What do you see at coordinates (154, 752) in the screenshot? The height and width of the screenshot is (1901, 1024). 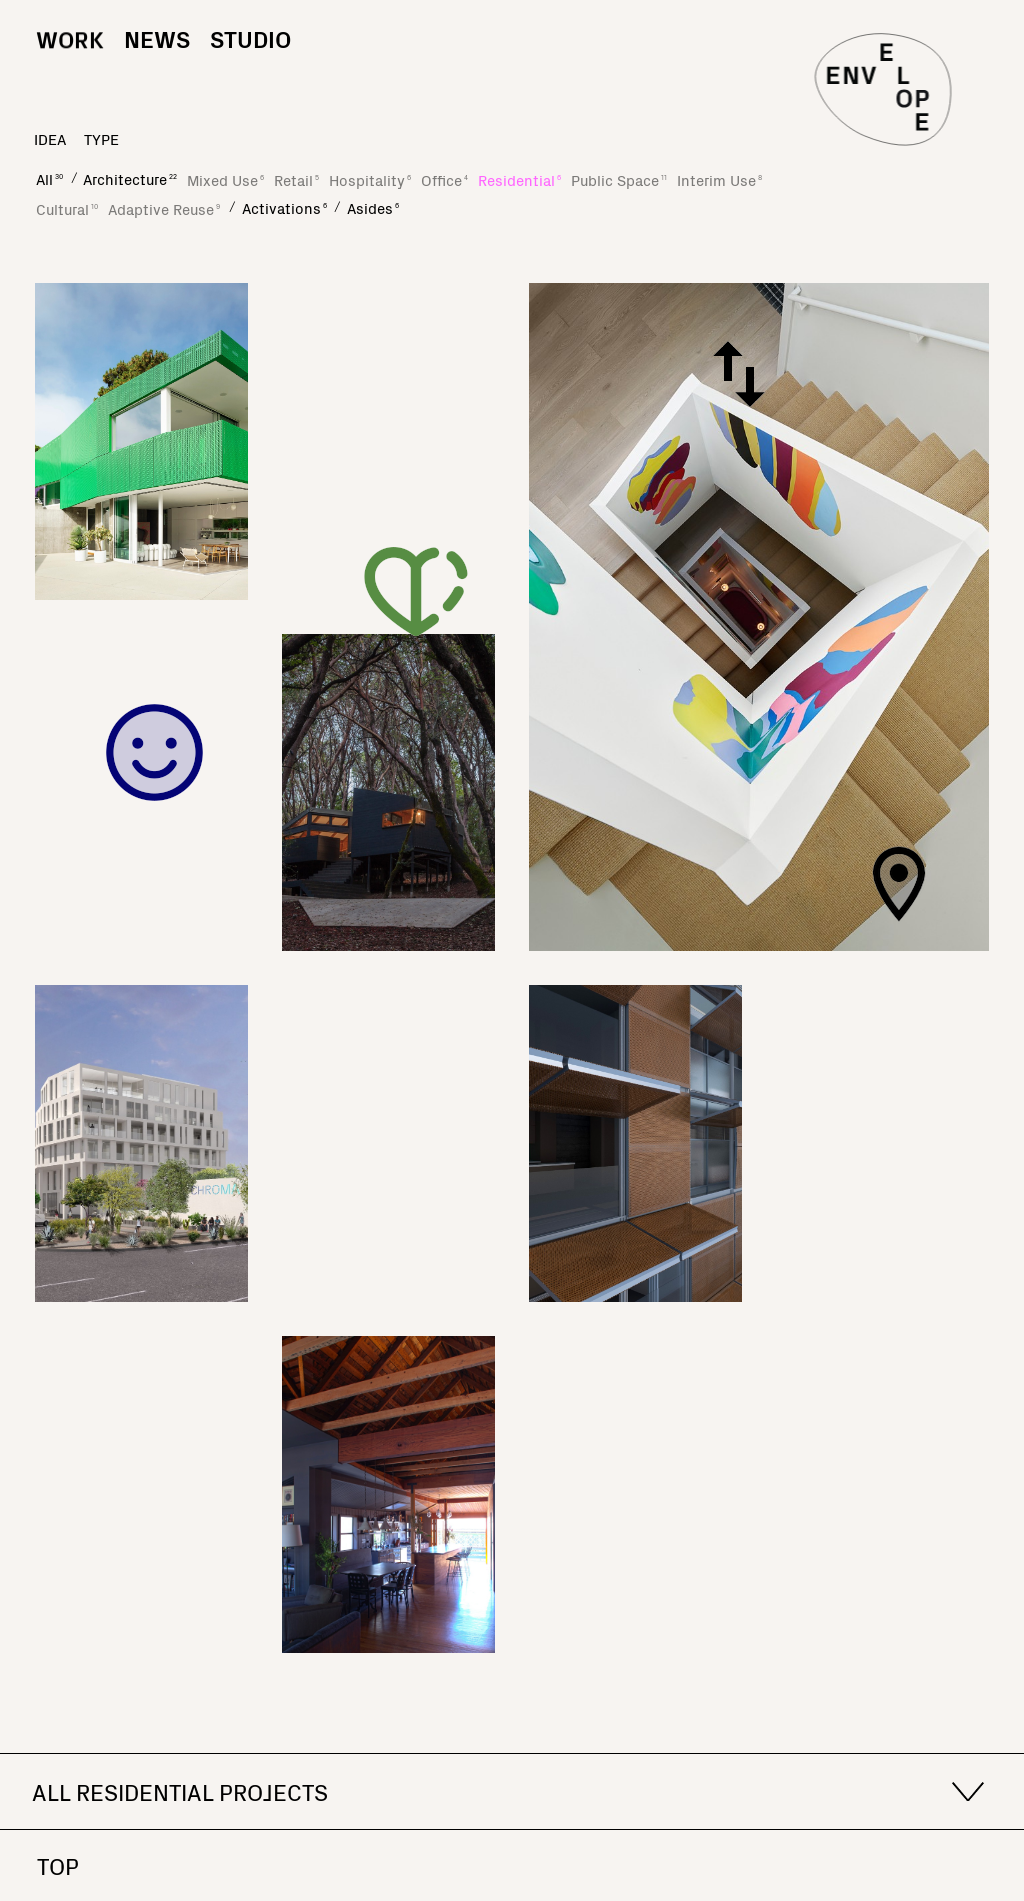 I see `add an emoji or reaction` at bounding box center [154, 752].